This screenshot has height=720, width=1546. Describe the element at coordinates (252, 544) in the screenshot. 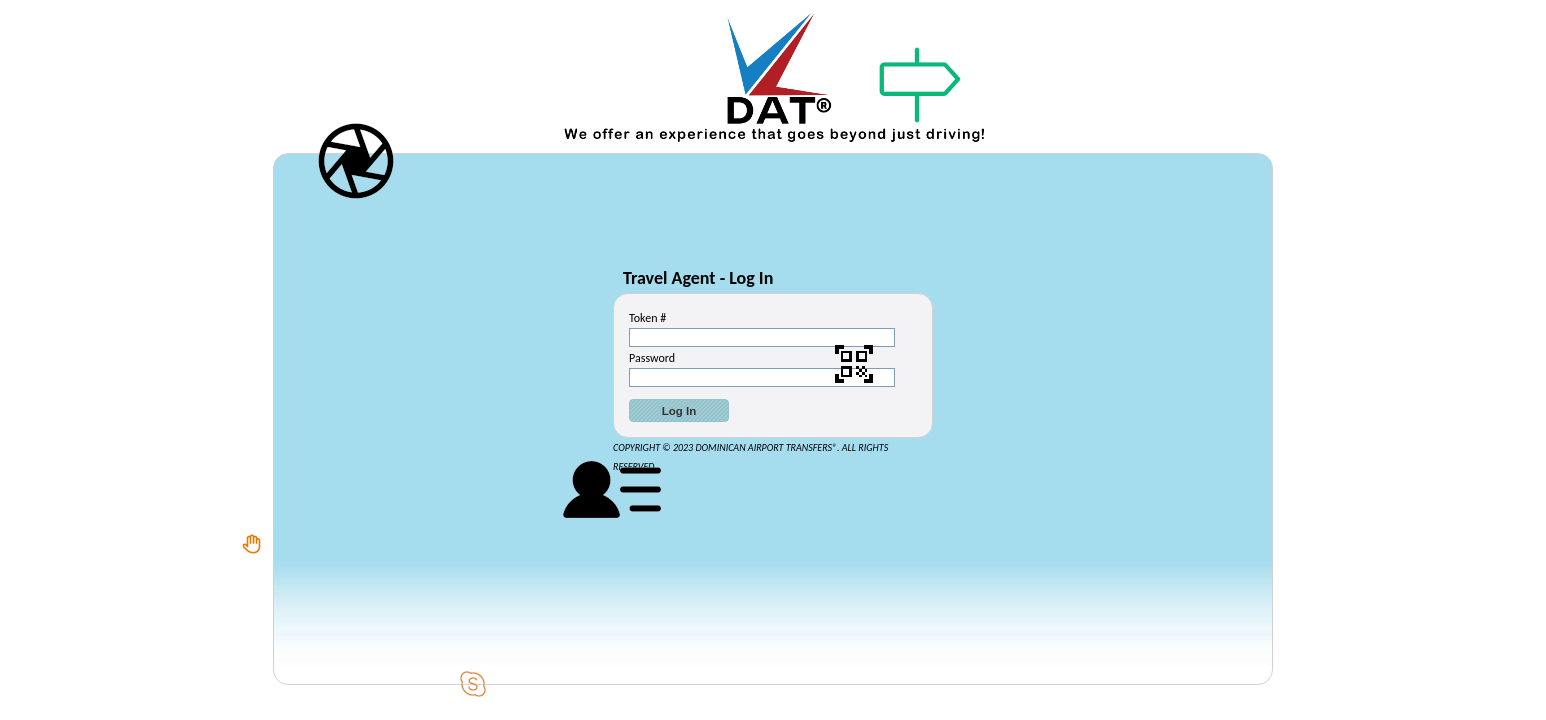

I see `stop or pause current action` at that location.